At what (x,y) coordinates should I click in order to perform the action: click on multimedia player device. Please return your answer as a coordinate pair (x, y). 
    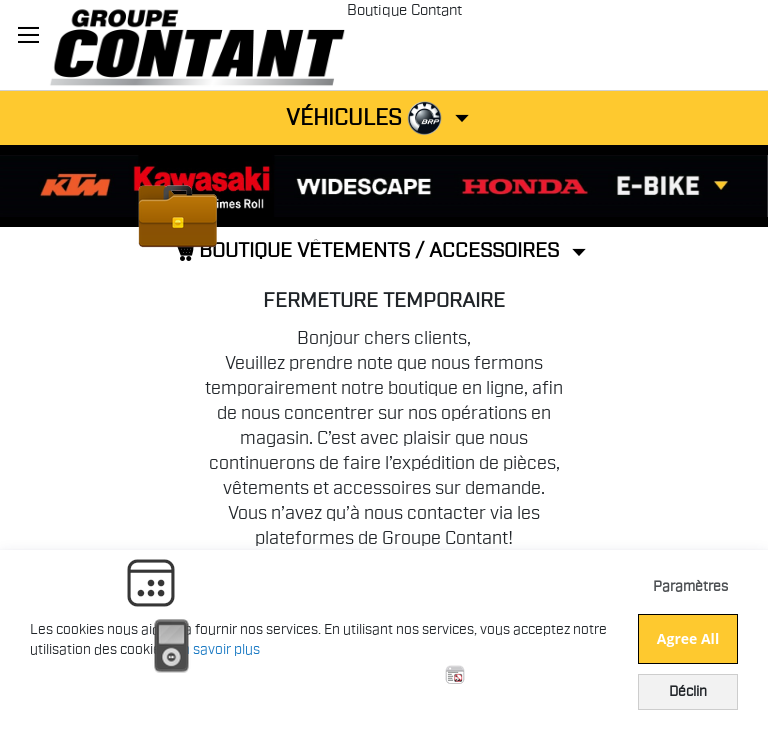
    Looking at the image, I should click on (171, 645).